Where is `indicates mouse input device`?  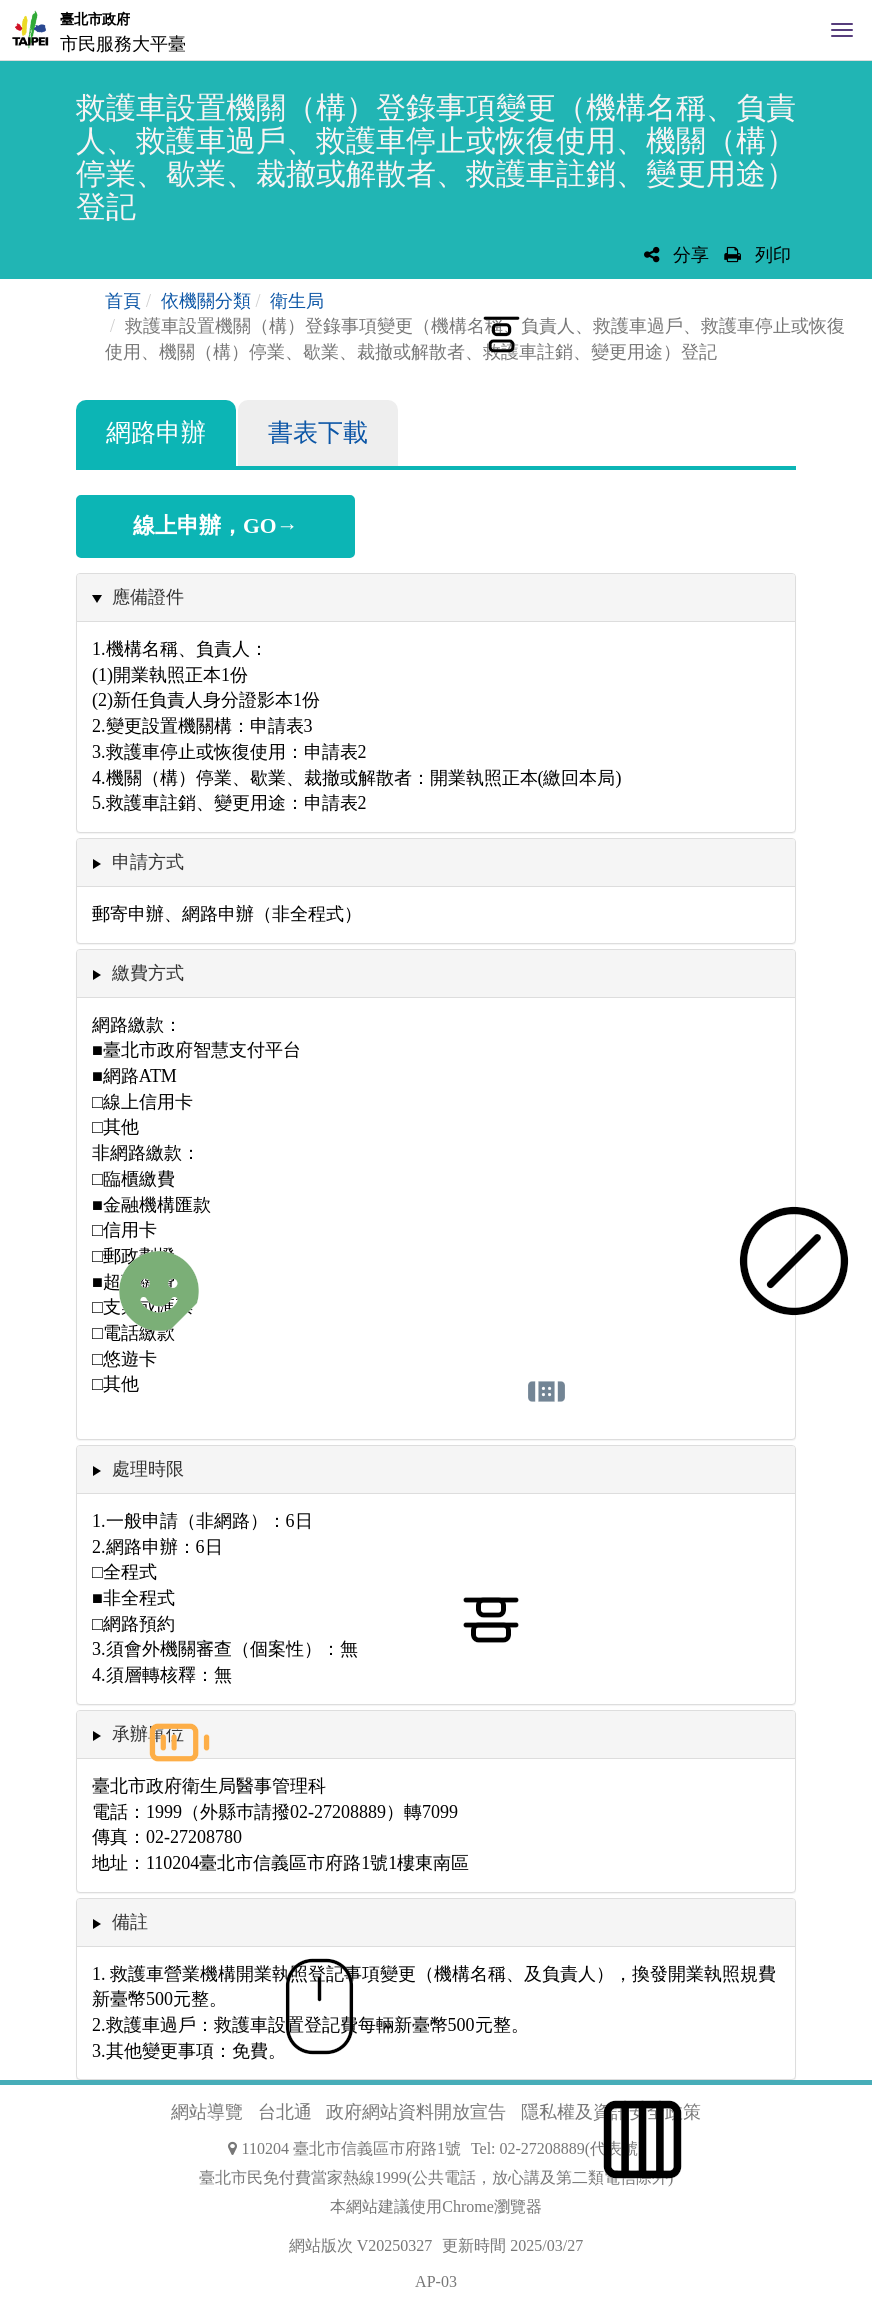 indicates mouse input device is located at coordinates (319, 2006).